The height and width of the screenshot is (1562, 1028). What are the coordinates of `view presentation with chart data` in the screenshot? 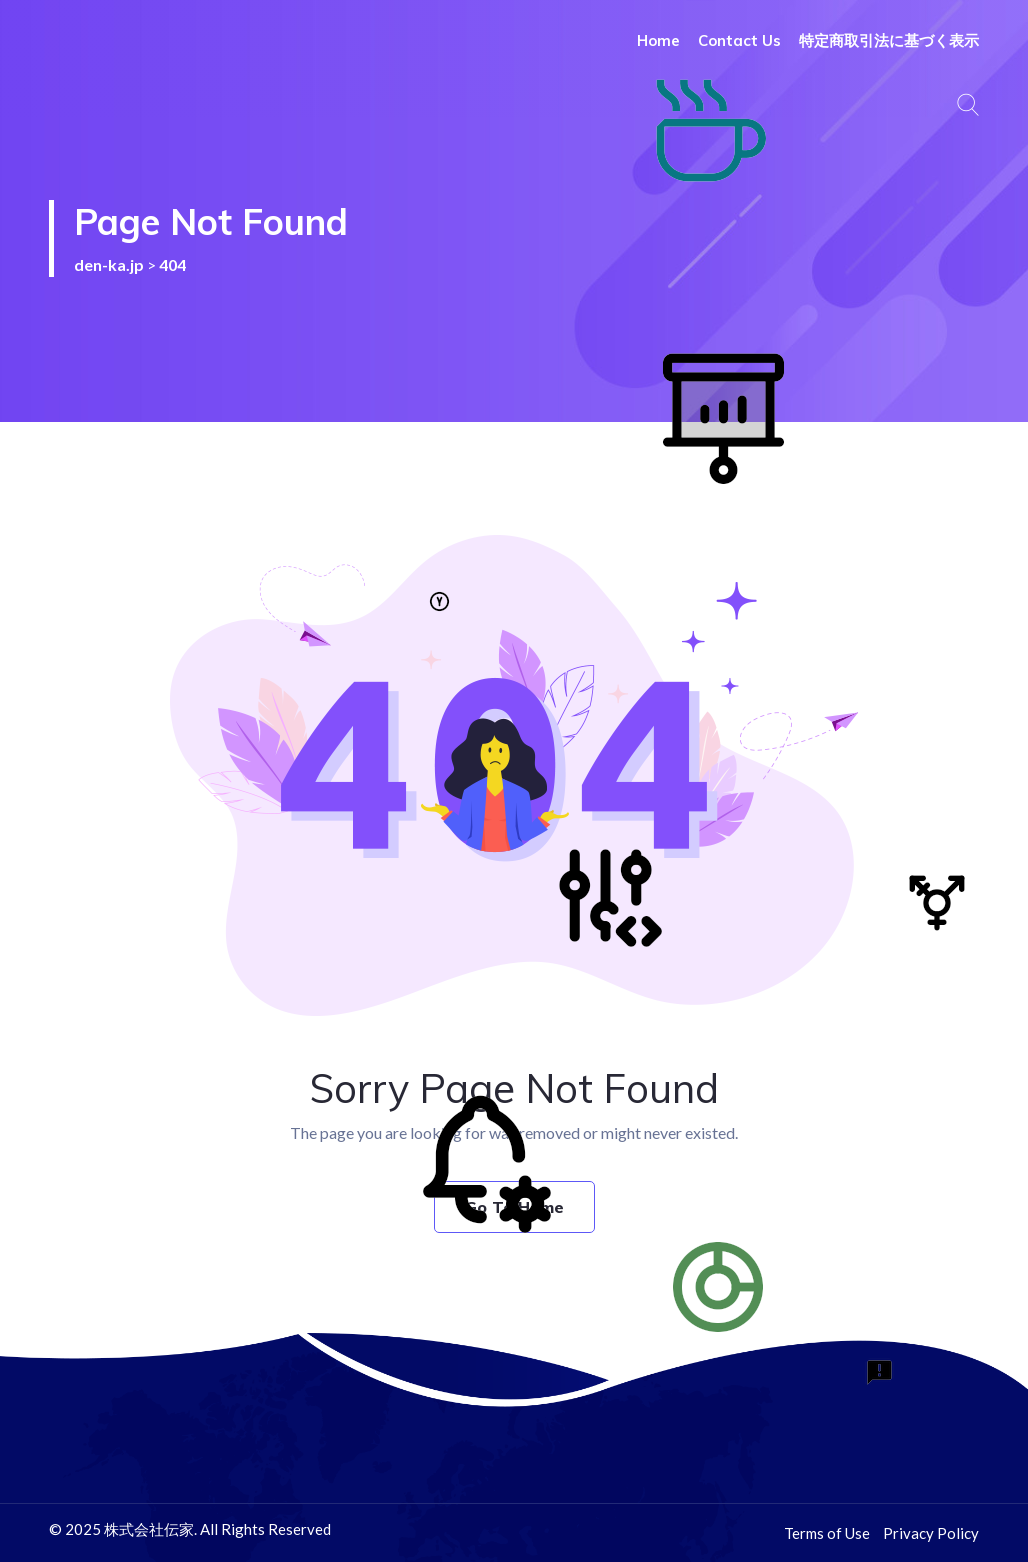 It's located at (723, 409).